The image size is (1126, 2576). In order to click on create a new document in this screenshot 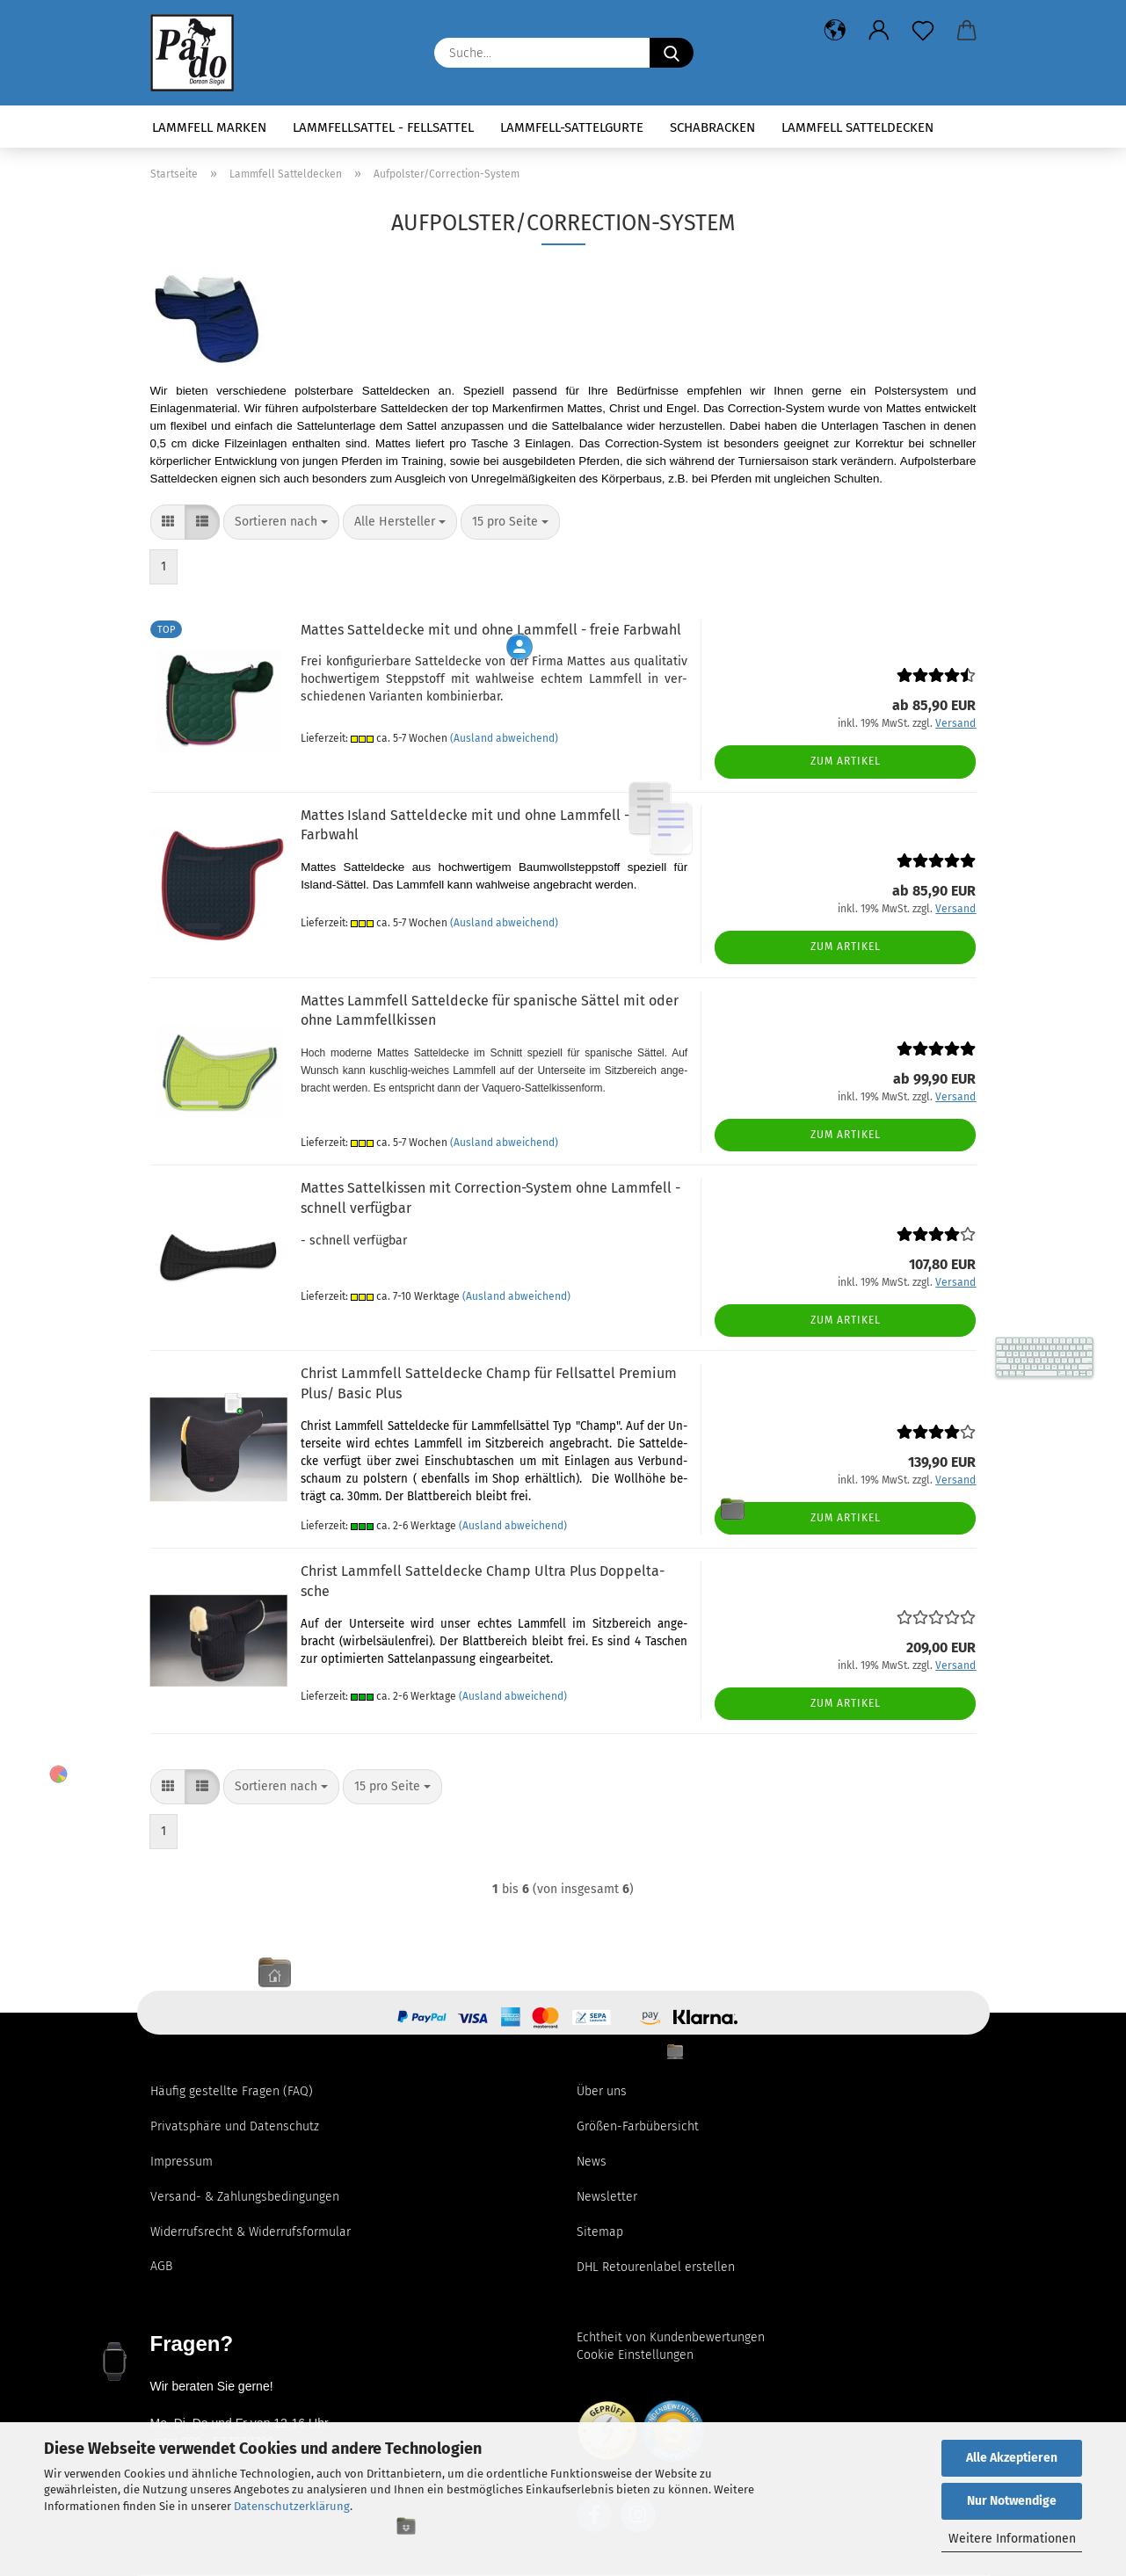, I will do `click(233, 1403)`.